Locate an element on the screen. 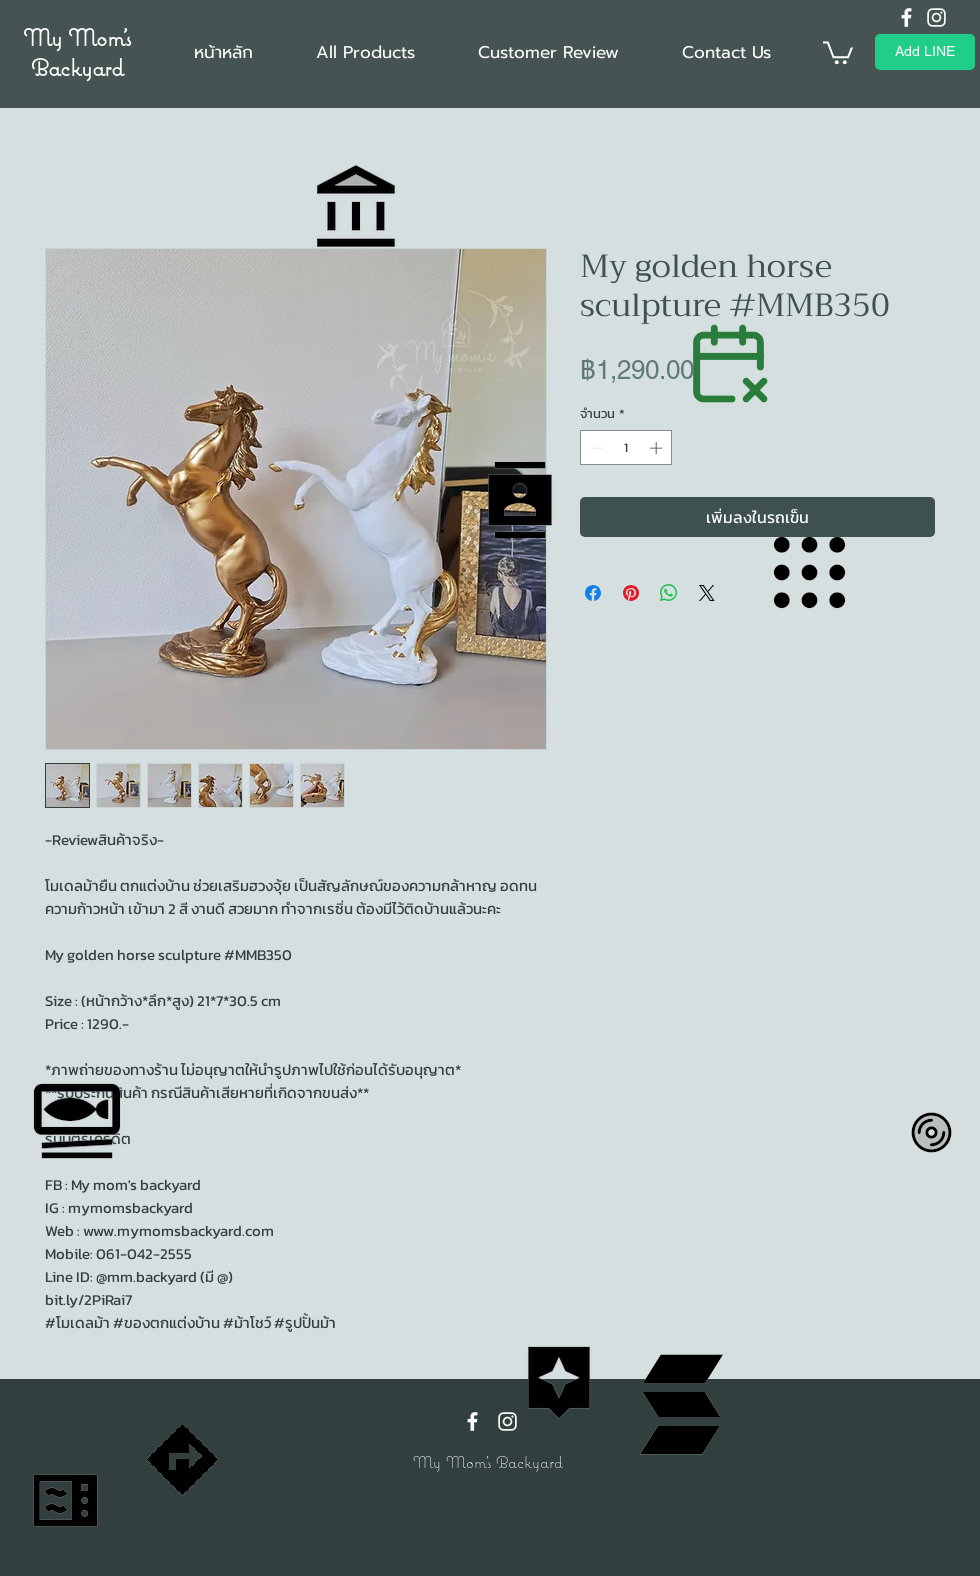 The height and width of the screenshot is (1576, 980). access music or audio library is located at coordinates (931, 1132).